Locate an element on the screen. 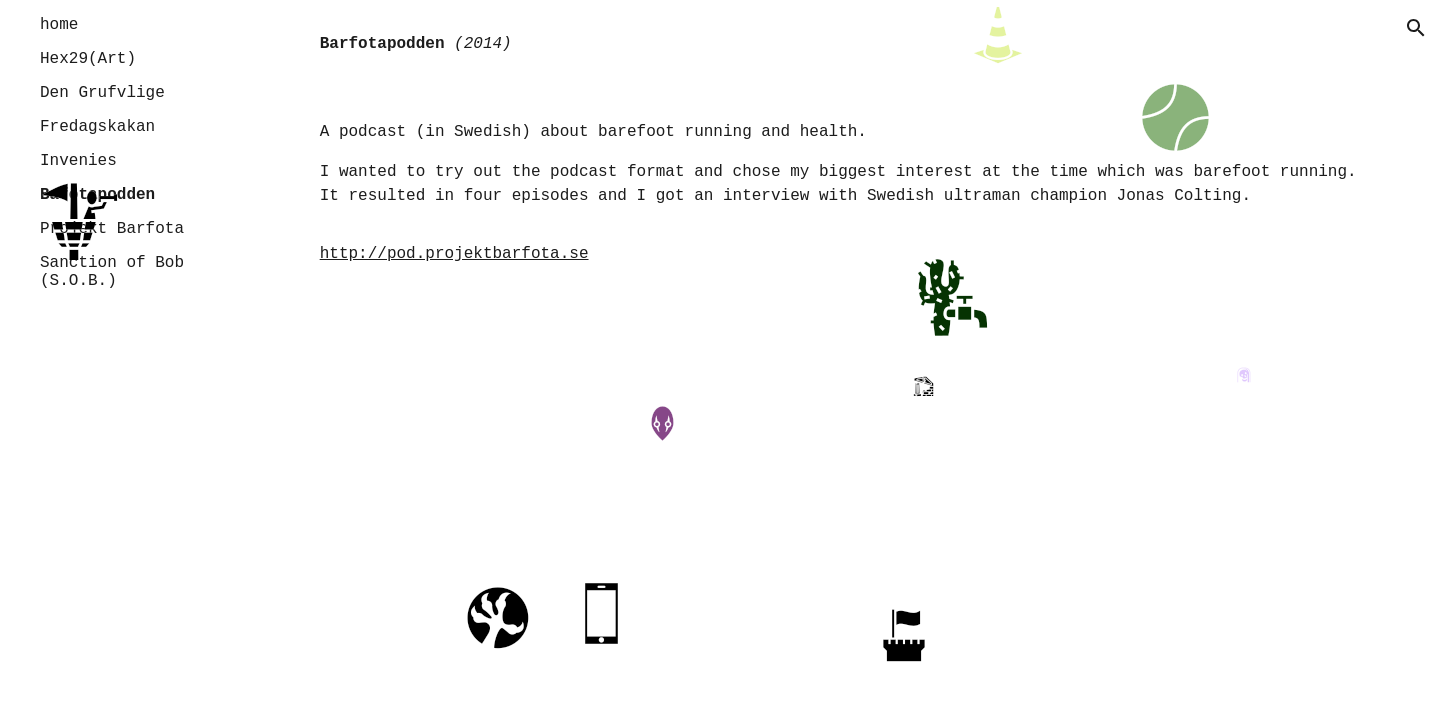  access the lookout or observation point is located at coordinates (79, 220).